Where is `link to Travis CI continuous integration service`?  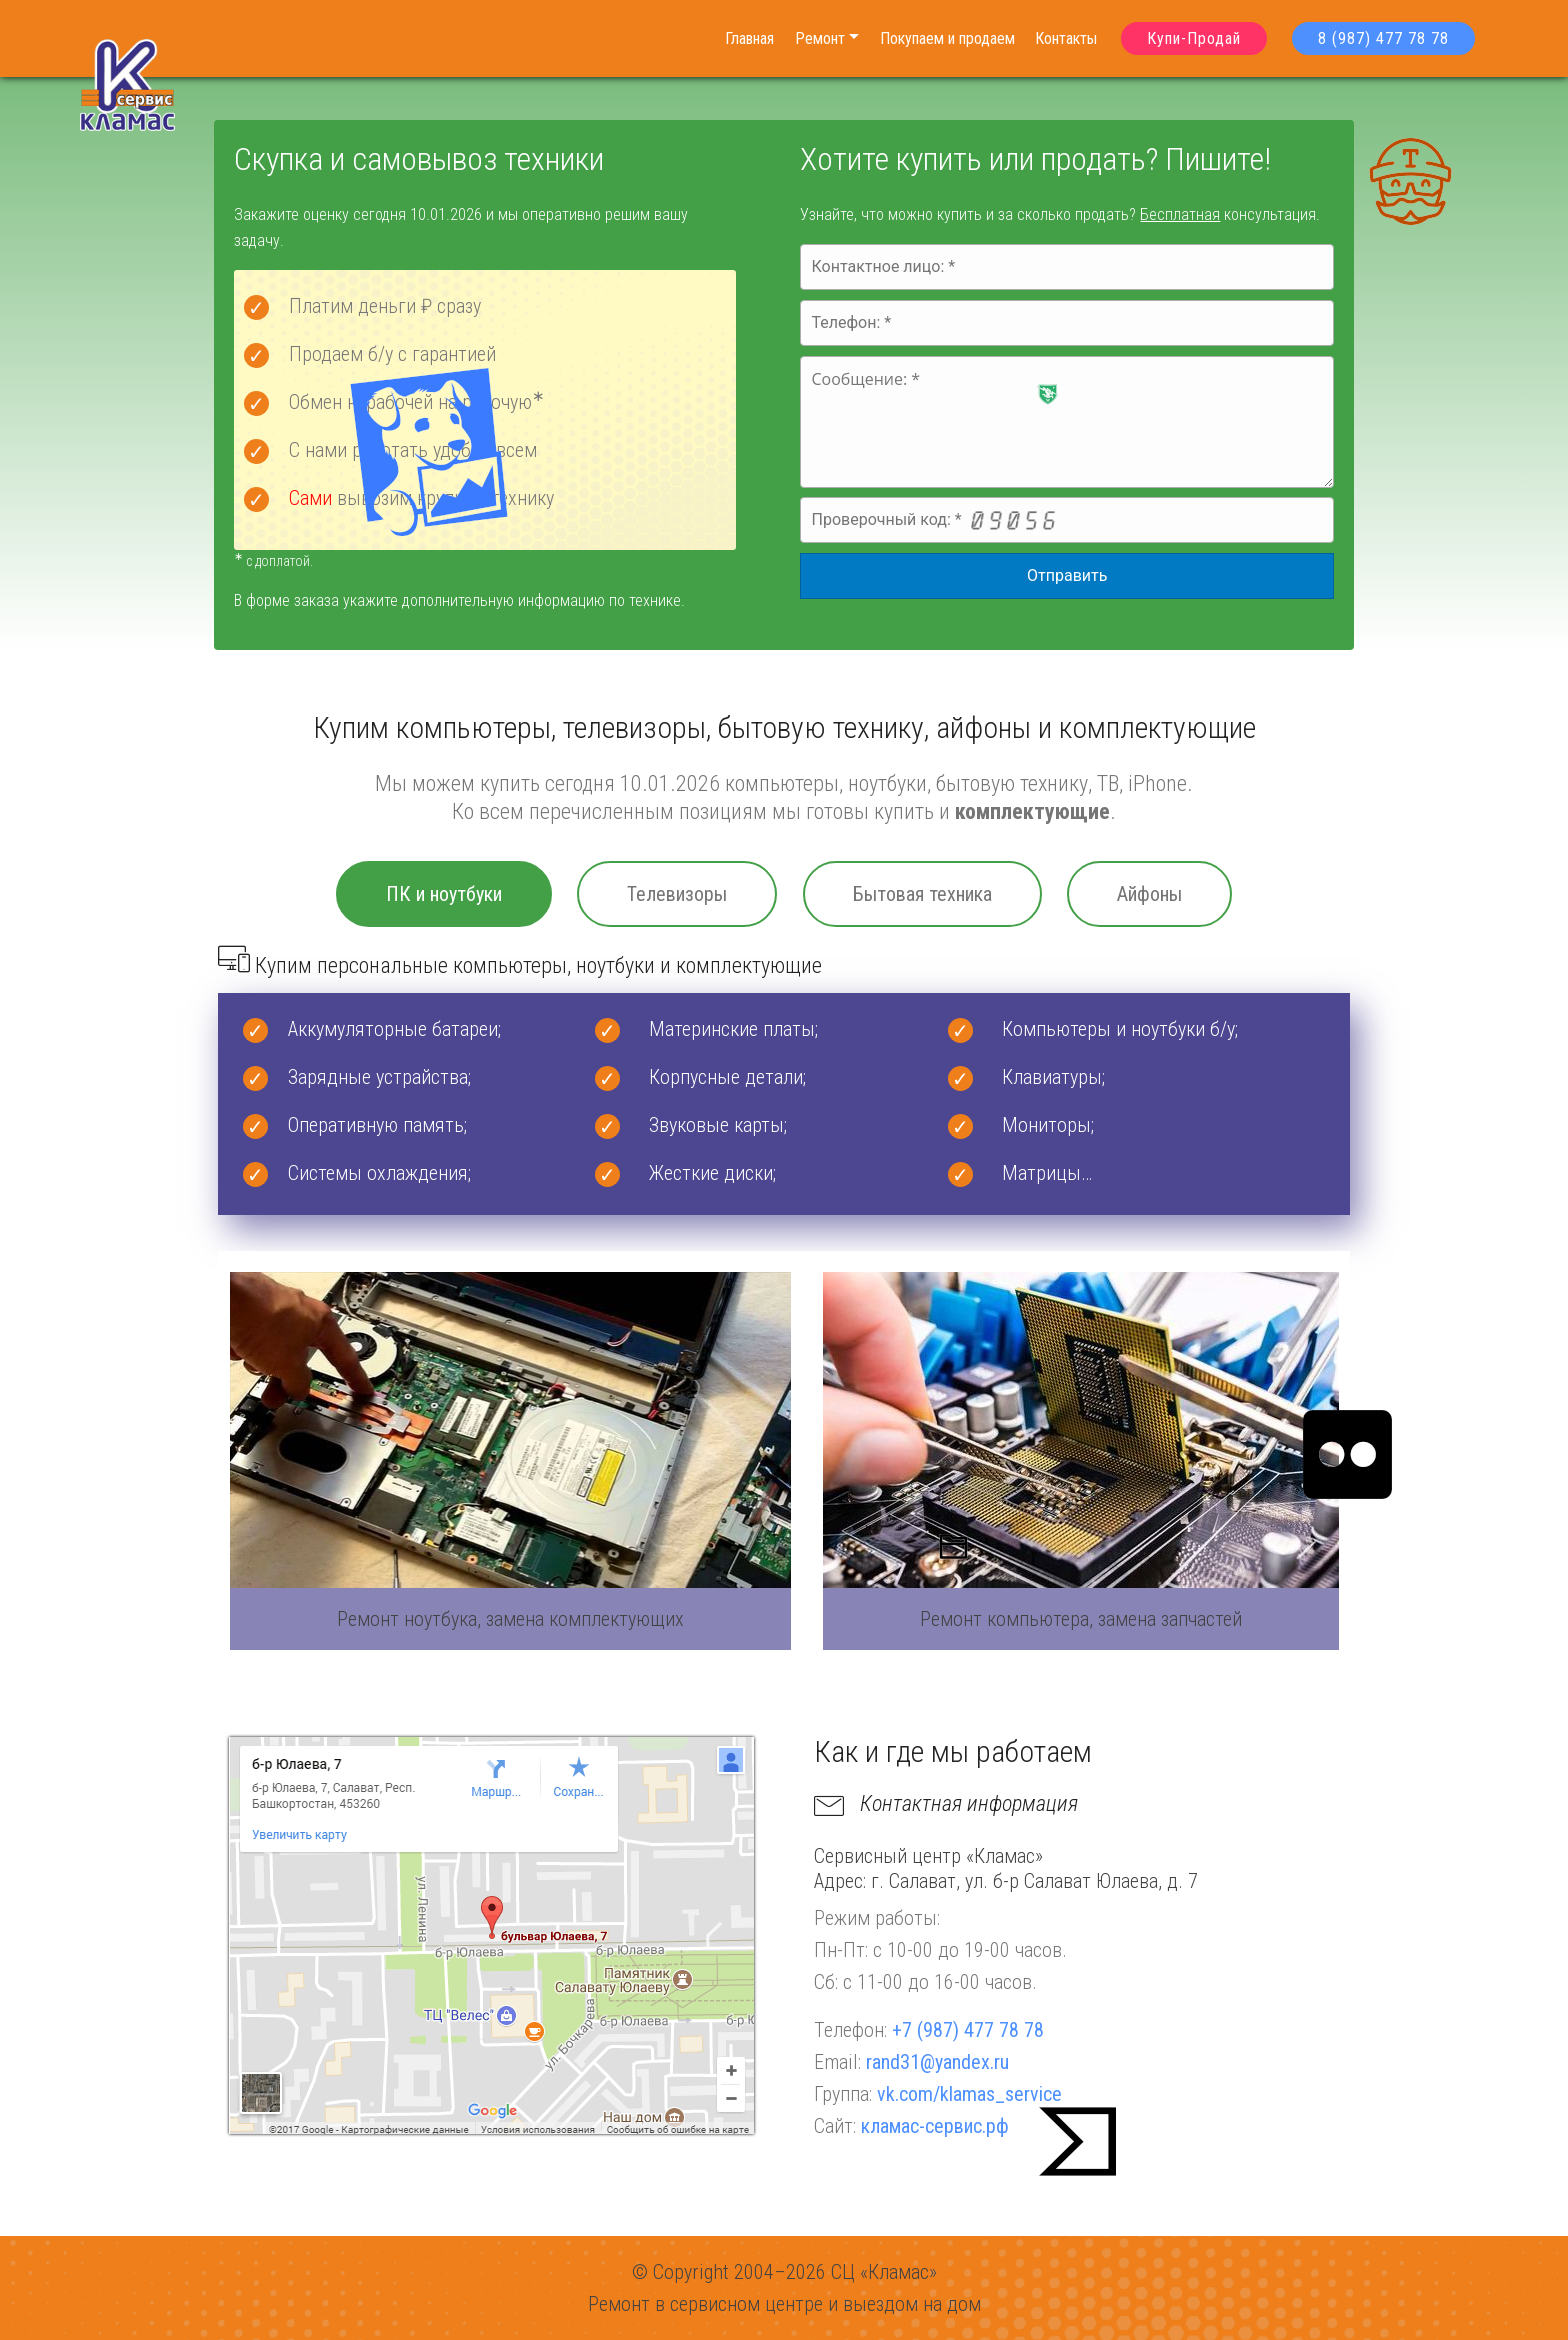
link to Travis CI continuous integration service is located at coordinates (1410, 181).